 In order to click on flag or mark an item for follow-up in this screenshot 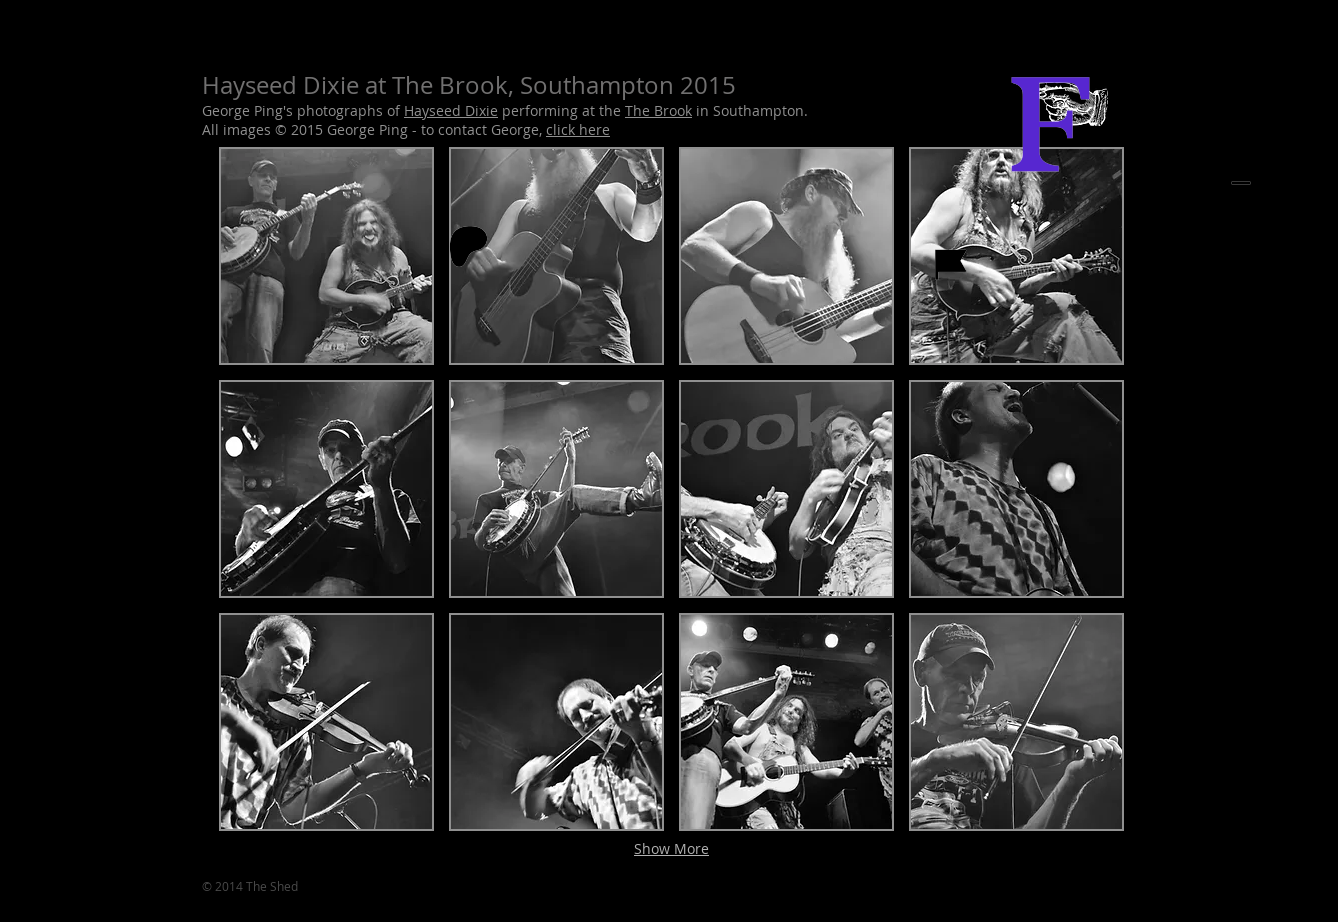, I will do `click(951, 264)`.